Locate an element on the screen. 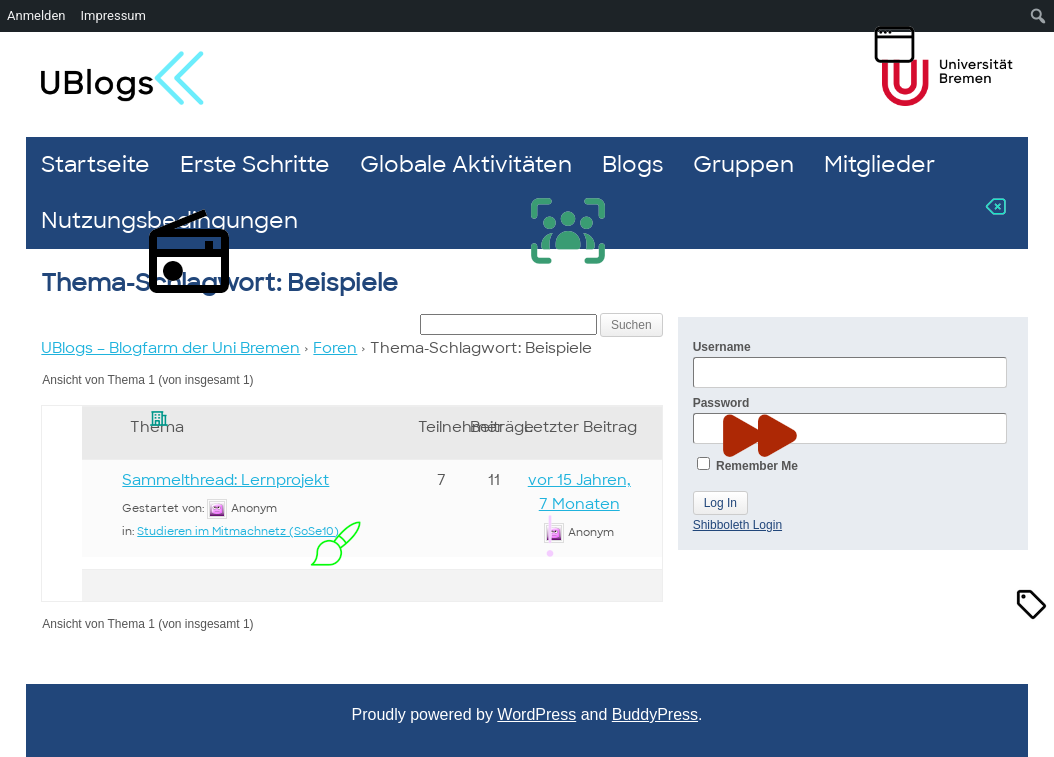 This screenshot has height=757, width=1054. add or view tags for an item is located at coordinates (1031, 604).